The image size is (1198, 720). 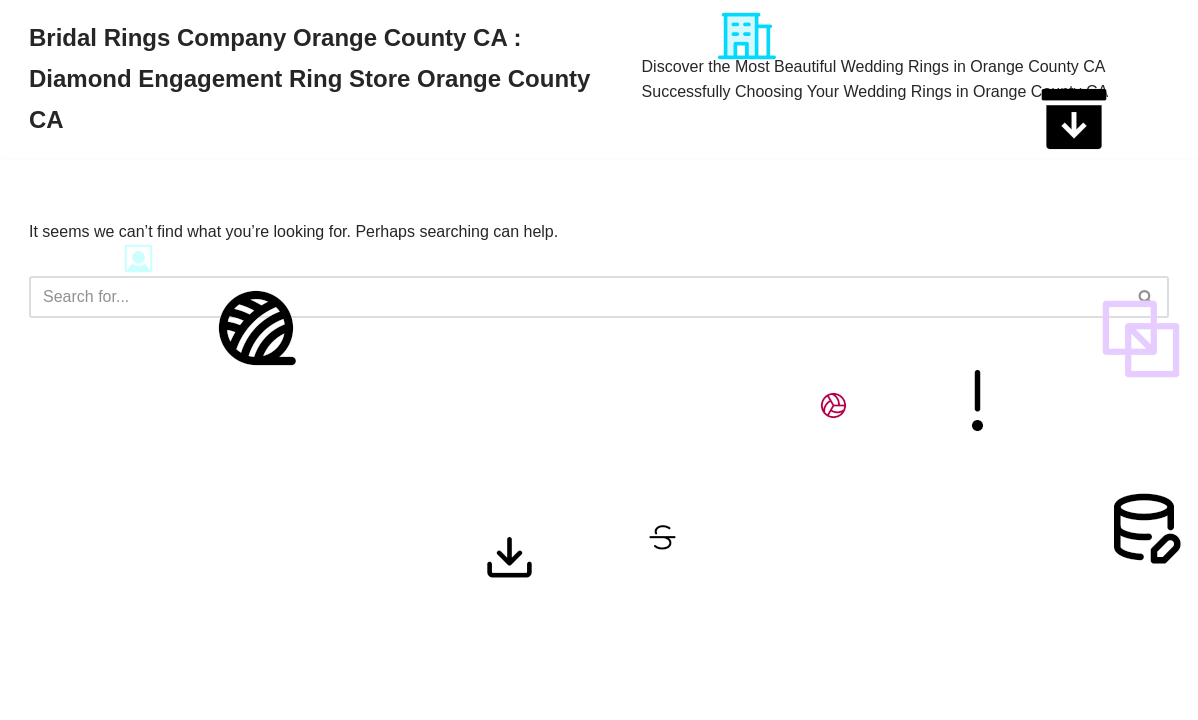 What do you see at coordinates (1144, 527) in the screenshot?
I see `edit database settings or content` at bounding box center [1144, 527].